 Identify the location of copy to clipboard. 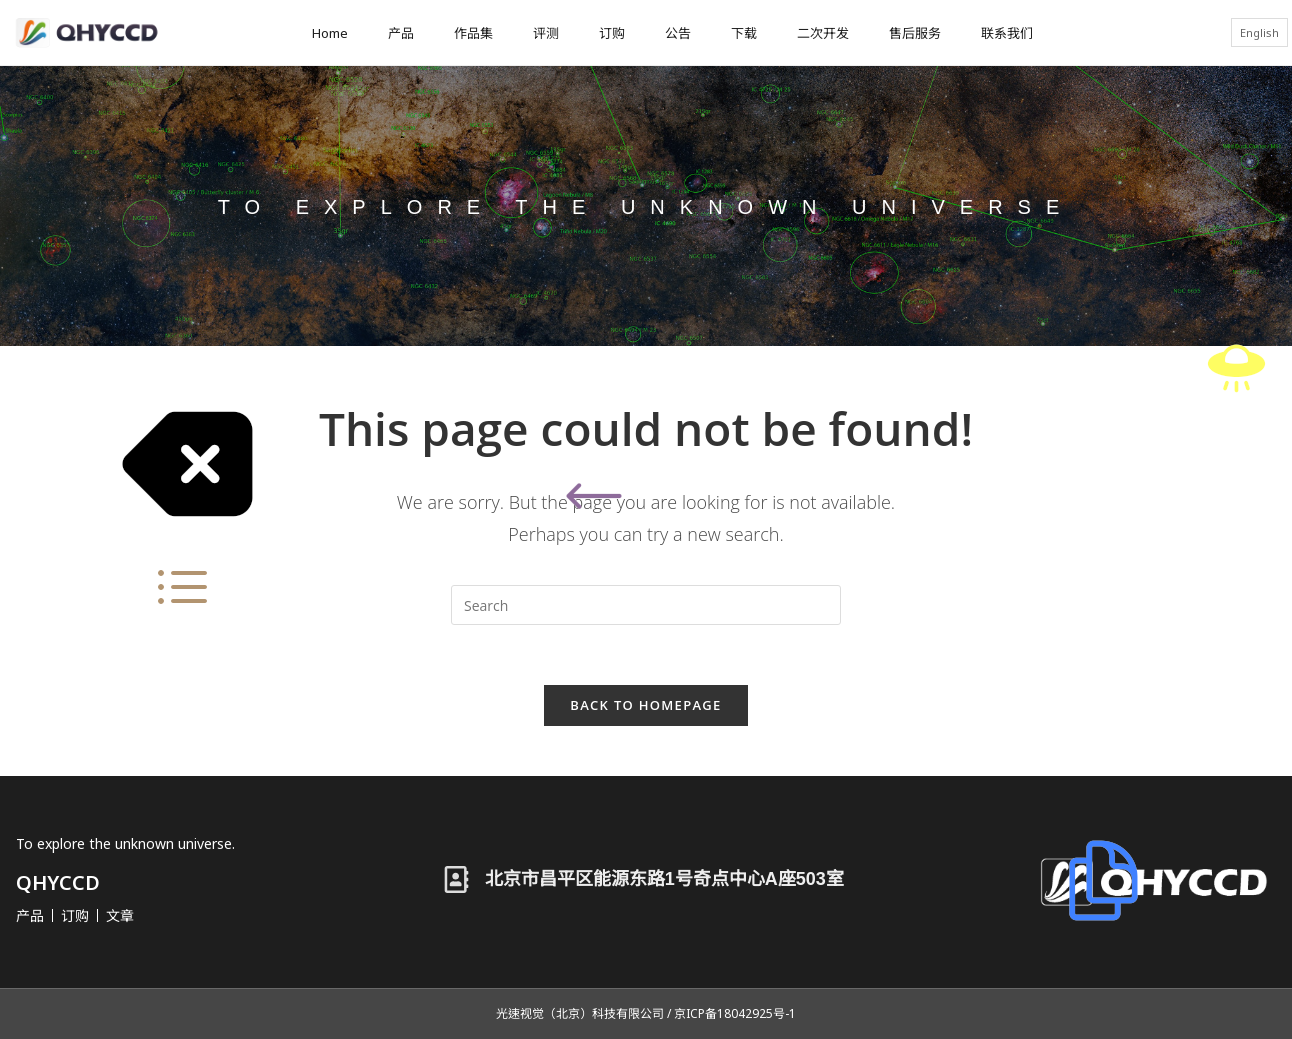
(1103, 880).